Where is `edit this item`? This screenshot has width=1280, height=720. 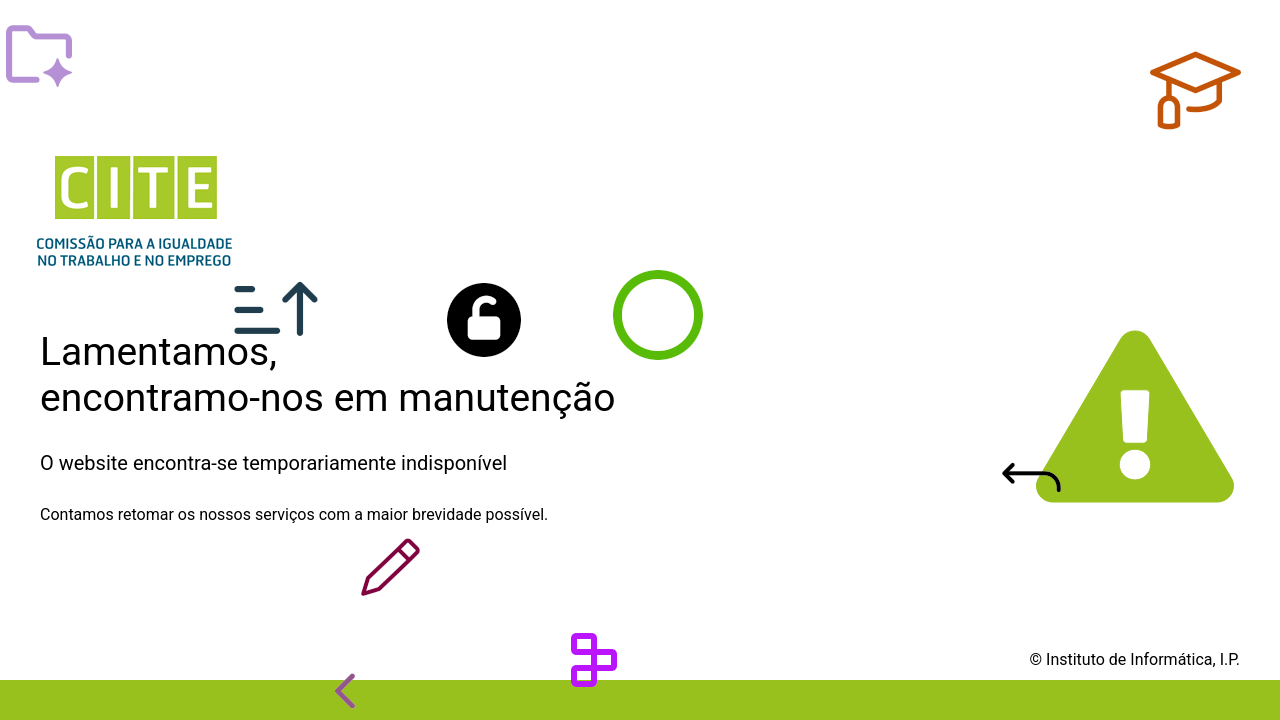
edit this item is located at coordinates (390, 567).